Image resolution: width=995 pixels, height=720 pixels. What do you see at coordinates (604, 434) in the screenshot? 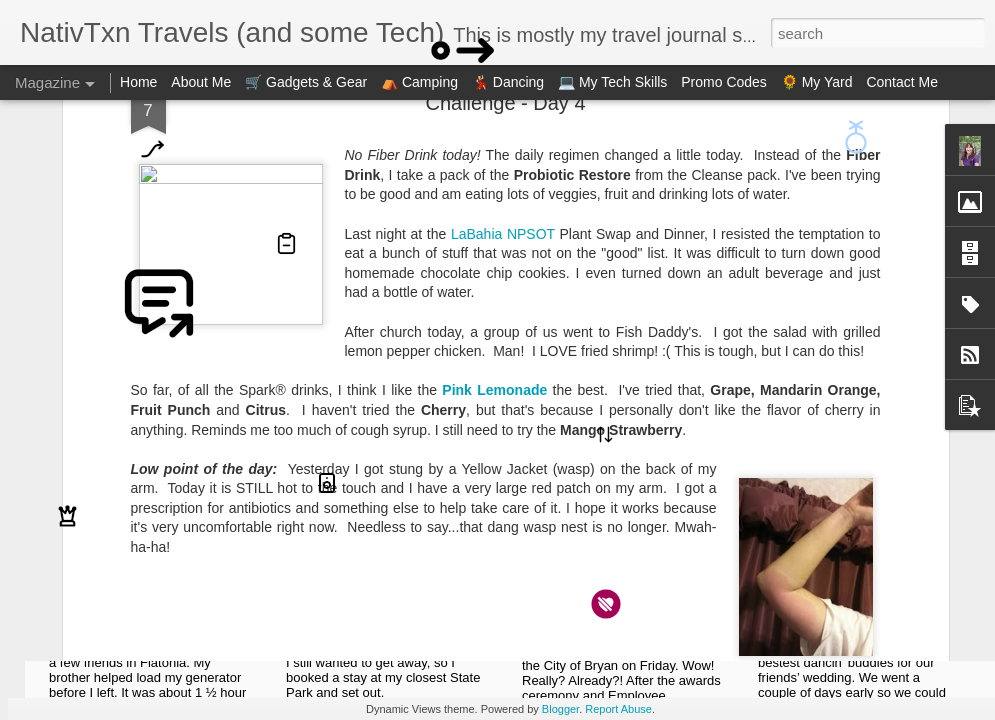
I see `sort items in ascending or descending order` at bounding box center [604, 434].